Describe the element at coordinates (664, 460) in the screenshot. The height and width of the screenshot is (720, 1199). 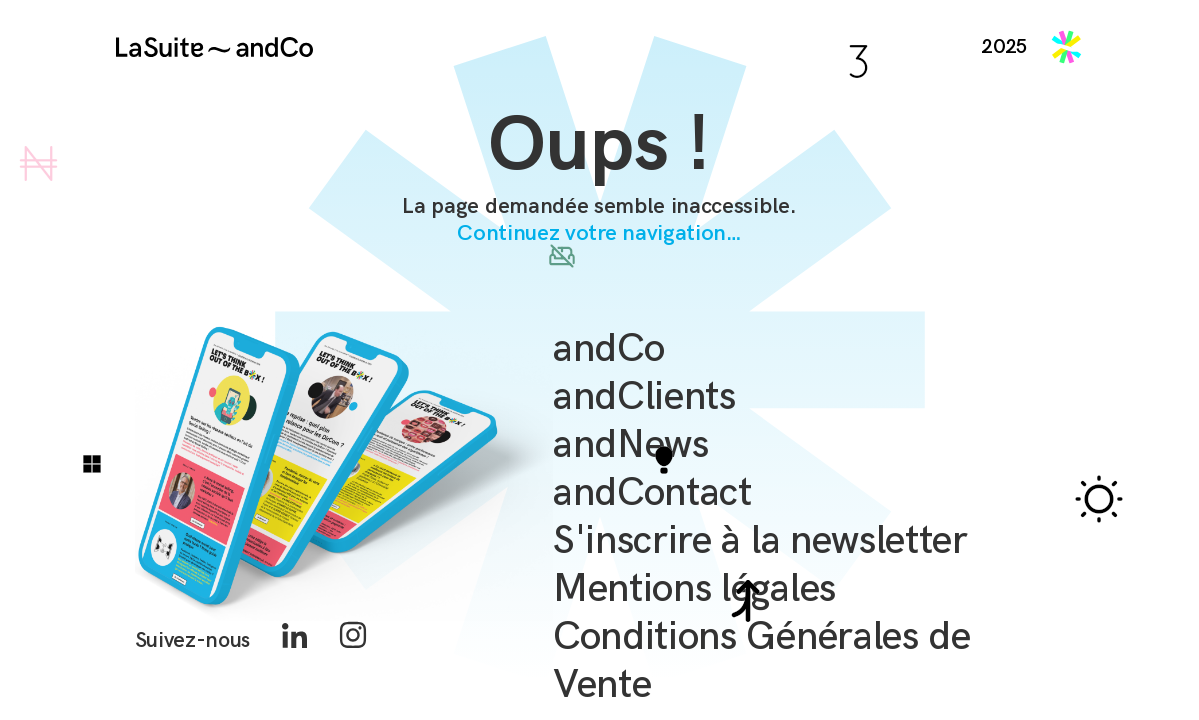
I see `access travel or adventure features` at that location.